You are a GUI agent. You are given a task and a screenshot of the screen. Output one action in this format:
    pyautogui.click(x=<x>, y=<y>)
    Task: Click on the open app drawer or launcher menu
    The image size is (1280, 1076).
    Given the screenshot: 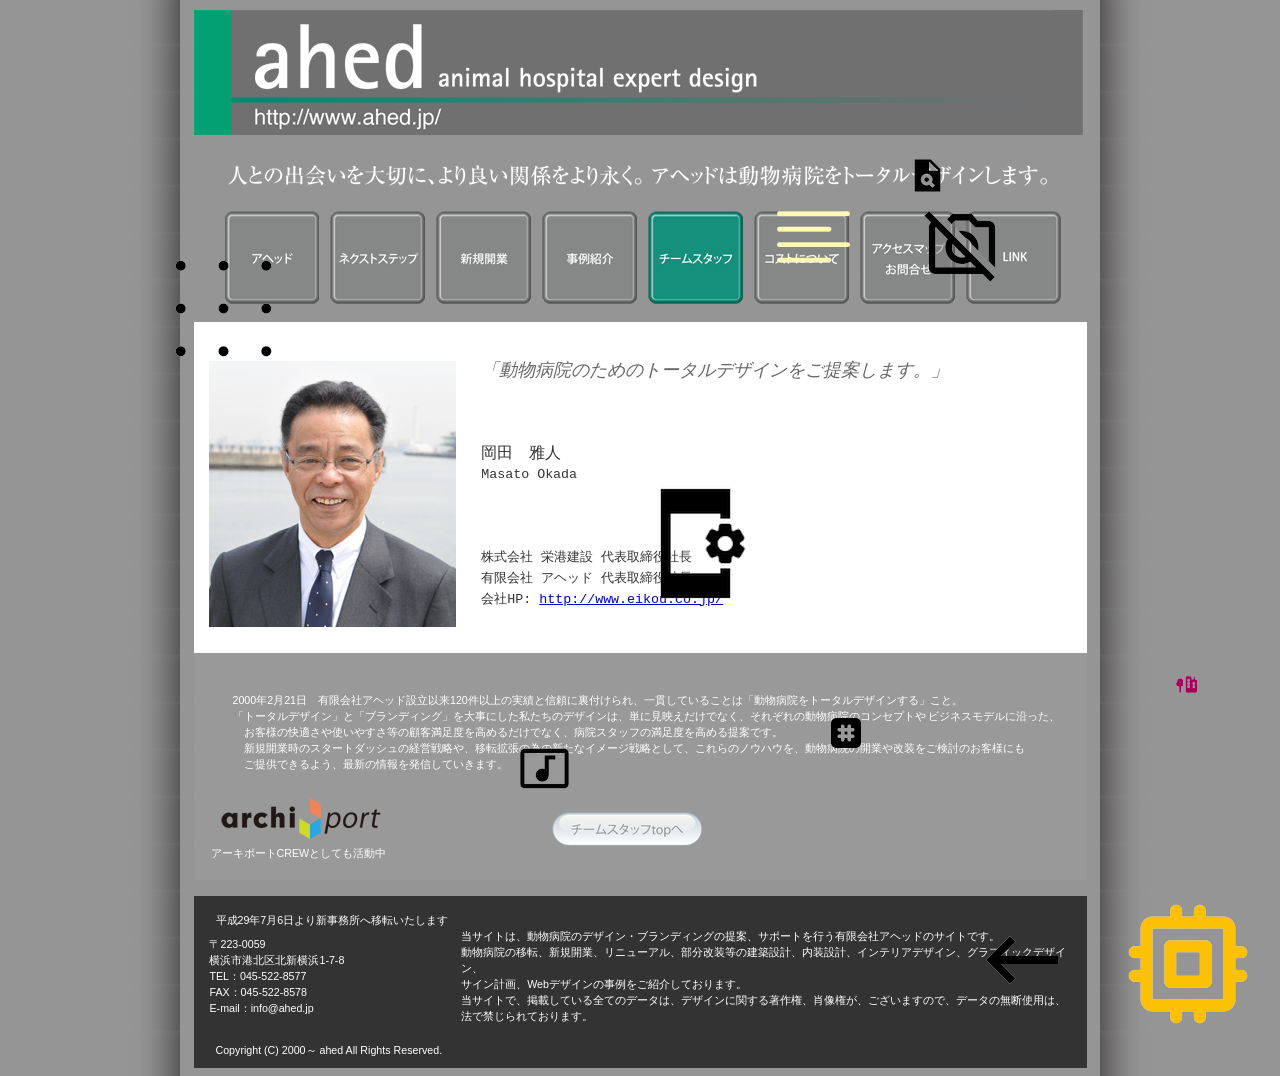 What is the action you would take?
    pyautogui.click(x=223, y=308)
    